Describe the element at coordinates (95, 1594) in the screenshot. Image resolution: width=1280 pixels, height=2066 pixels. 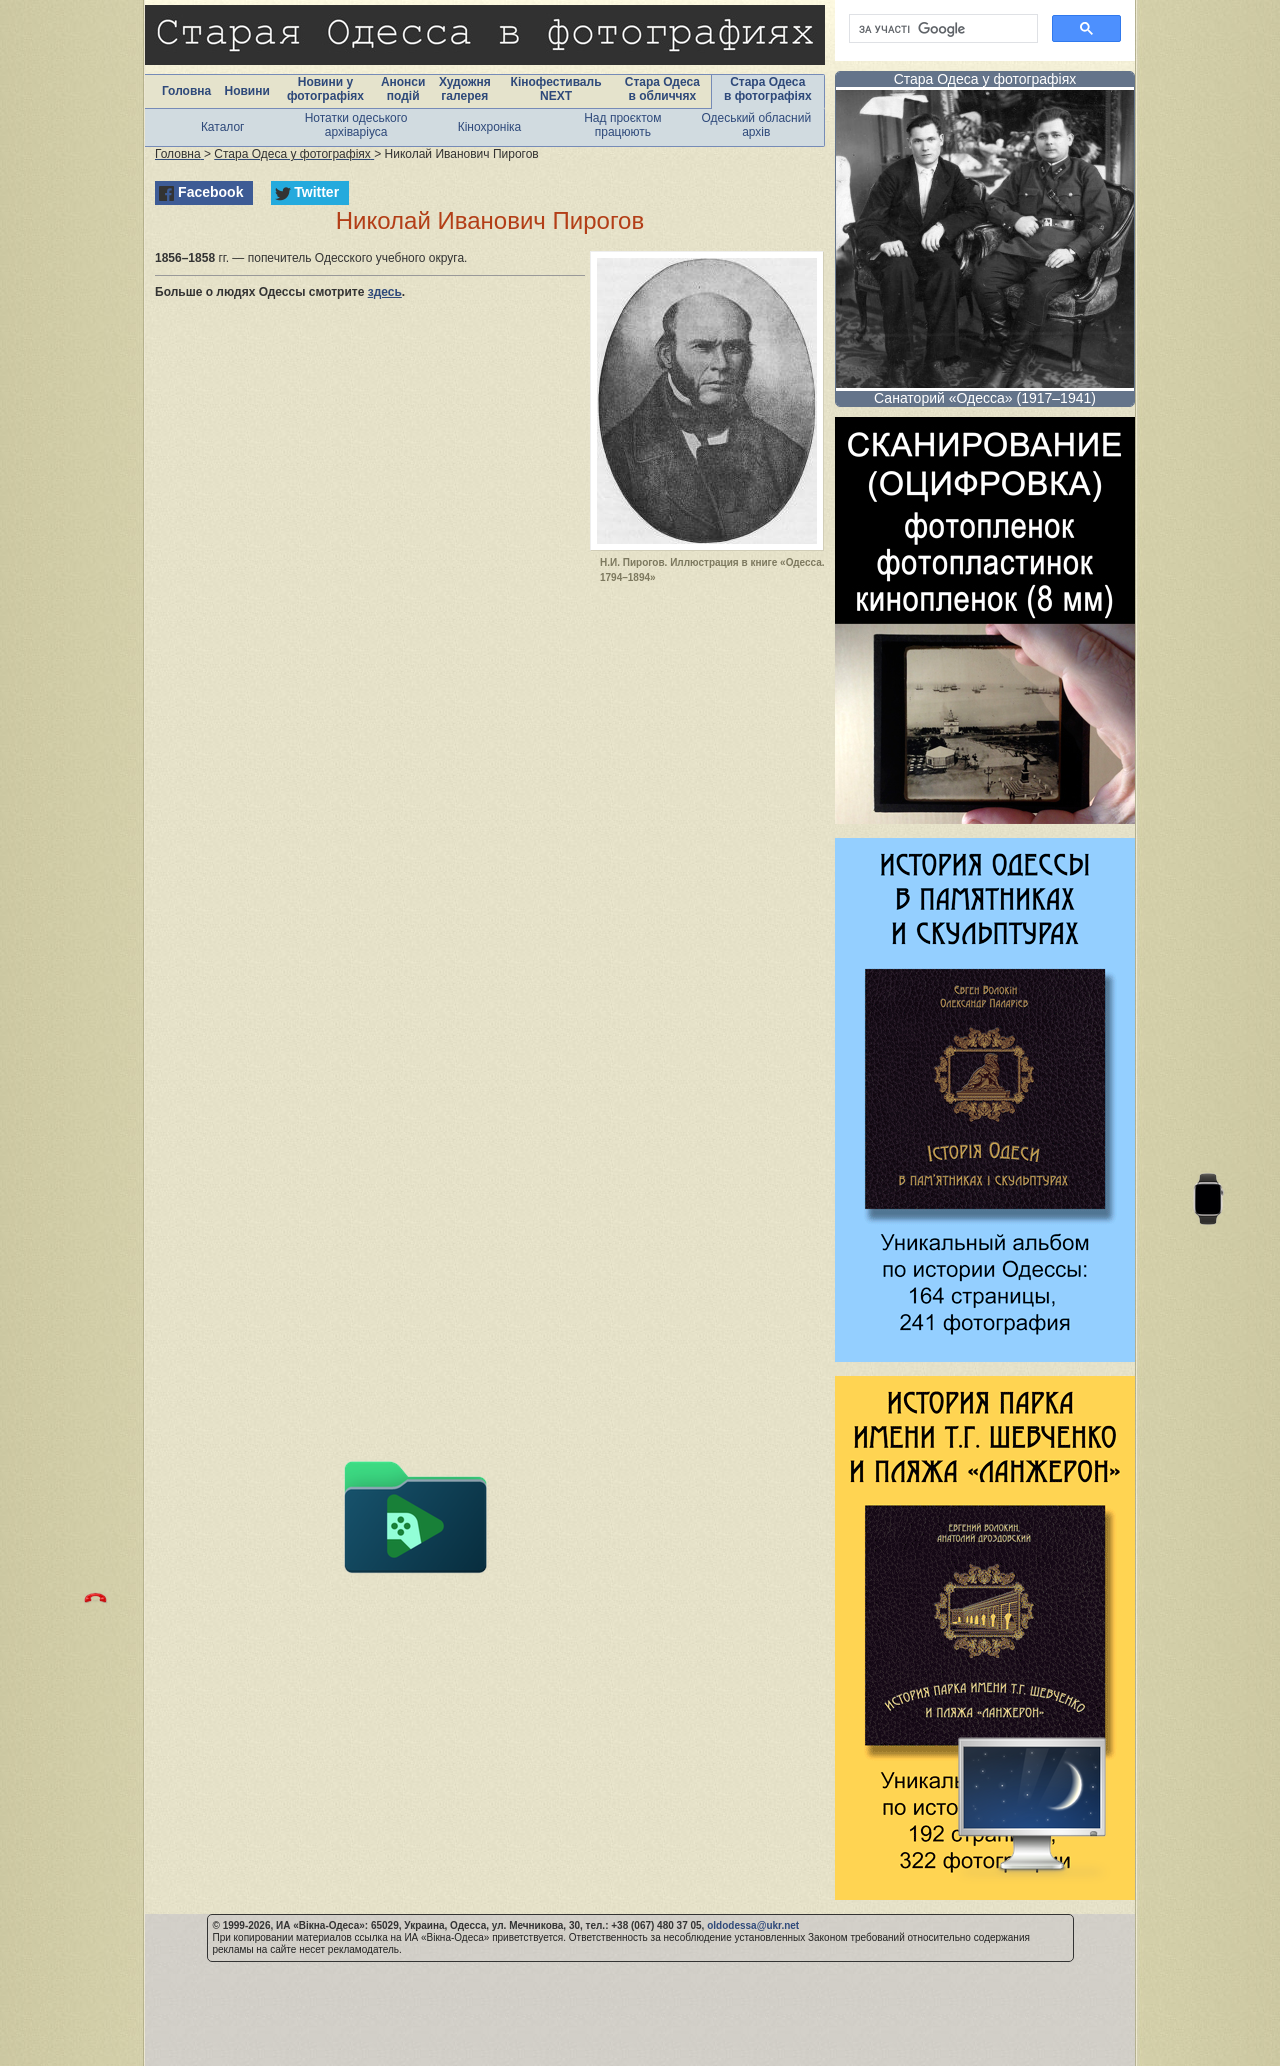
I see `end the current call` at that location.